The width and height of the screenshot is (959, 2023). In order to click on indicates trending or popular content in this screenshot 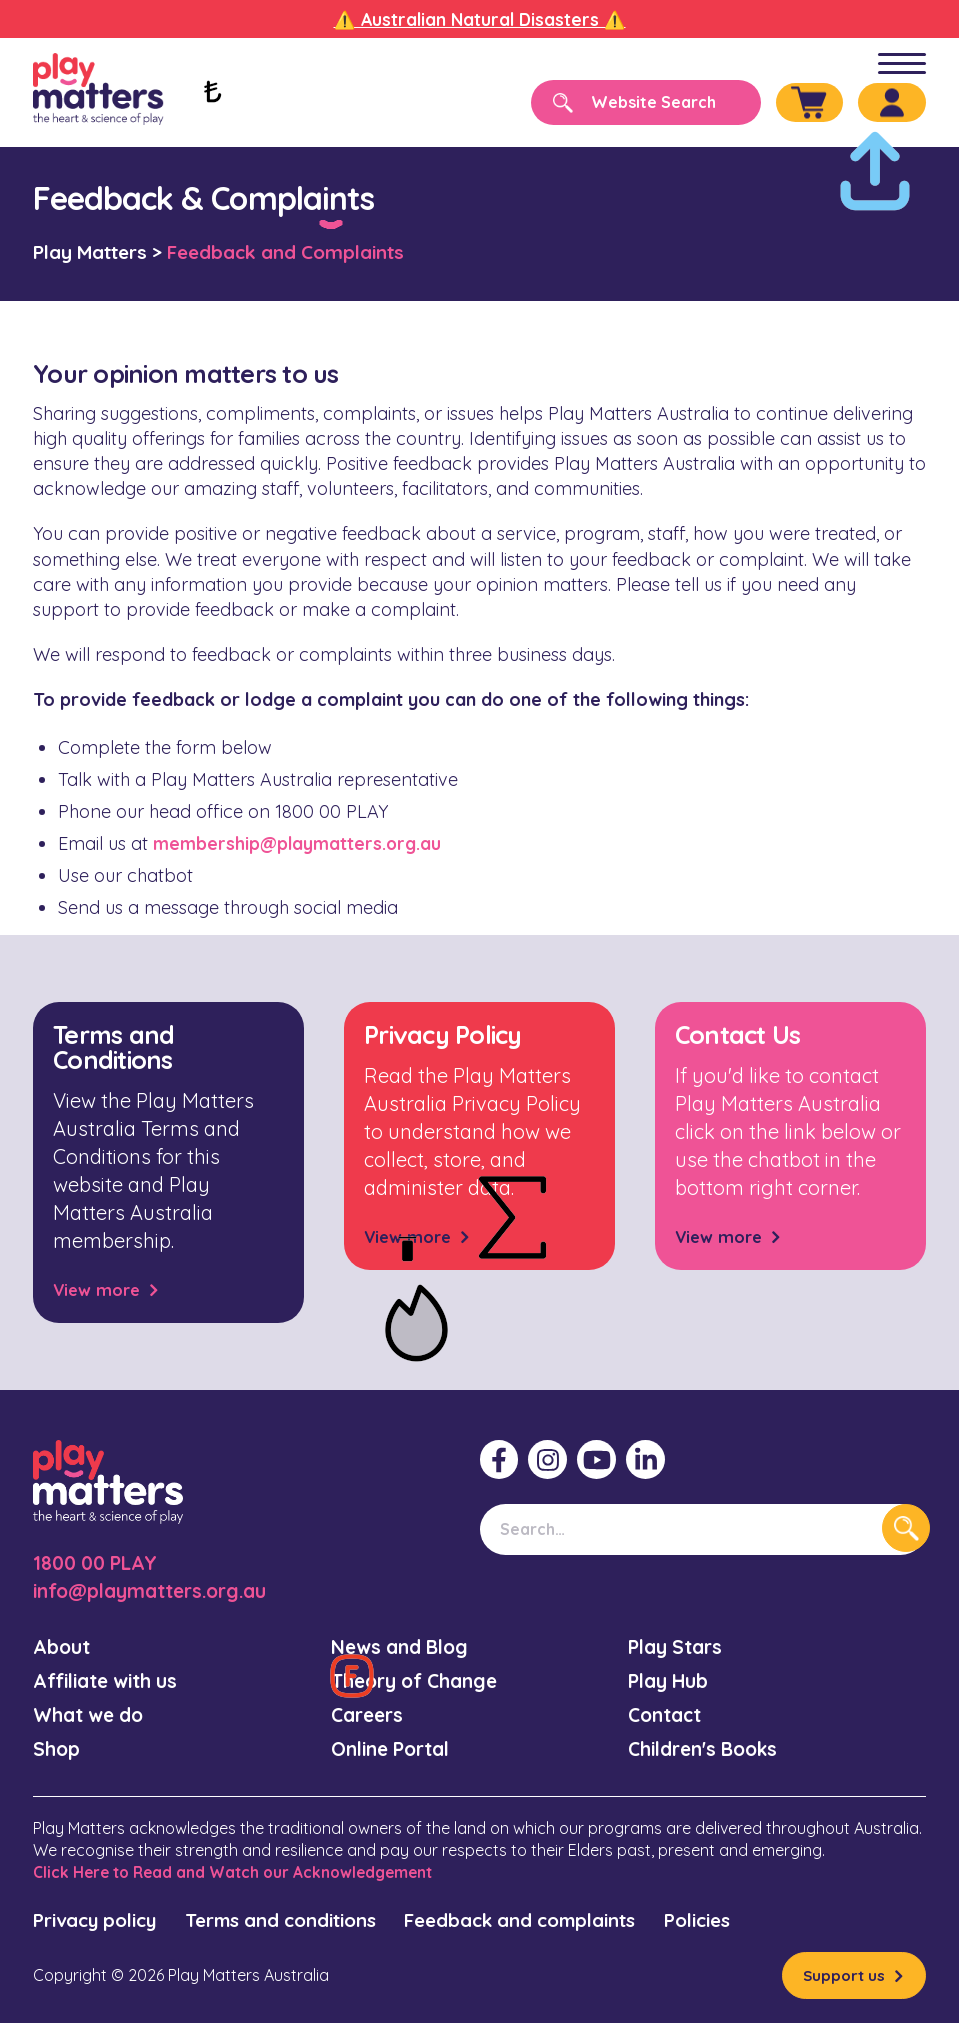, I will do `click(416, 1324)`.